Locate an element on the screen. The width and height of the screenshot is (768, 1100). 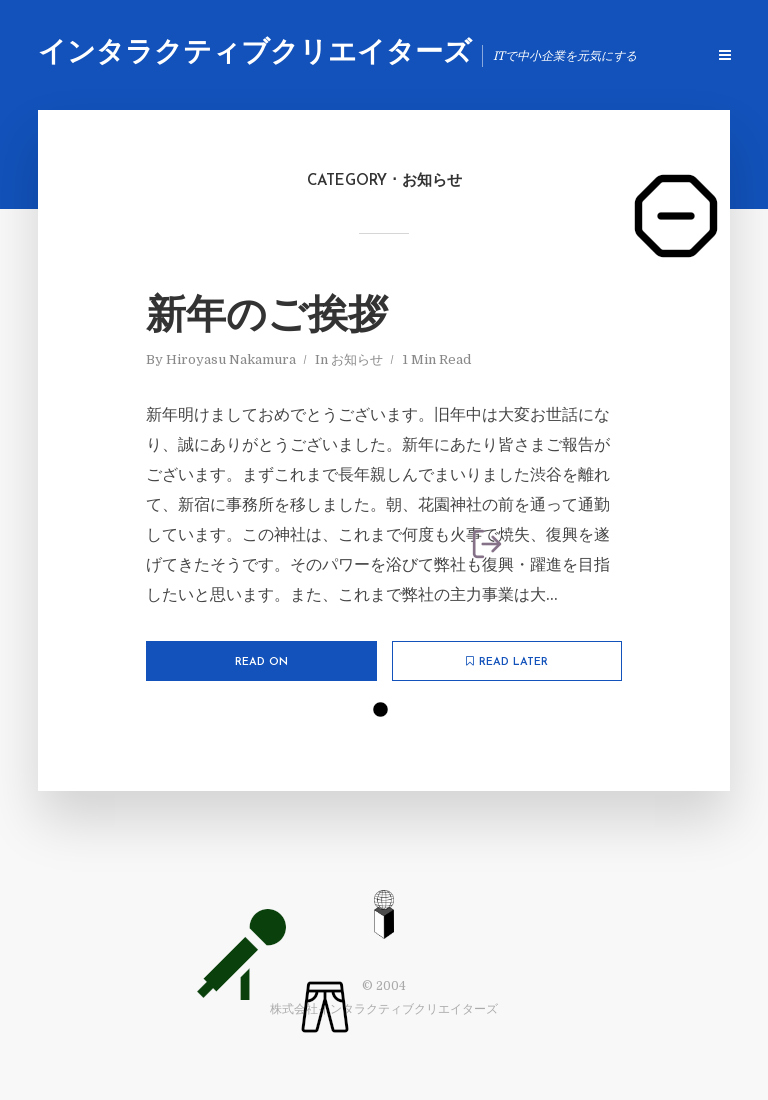
log out of your account is located at coordinates (487, 544).